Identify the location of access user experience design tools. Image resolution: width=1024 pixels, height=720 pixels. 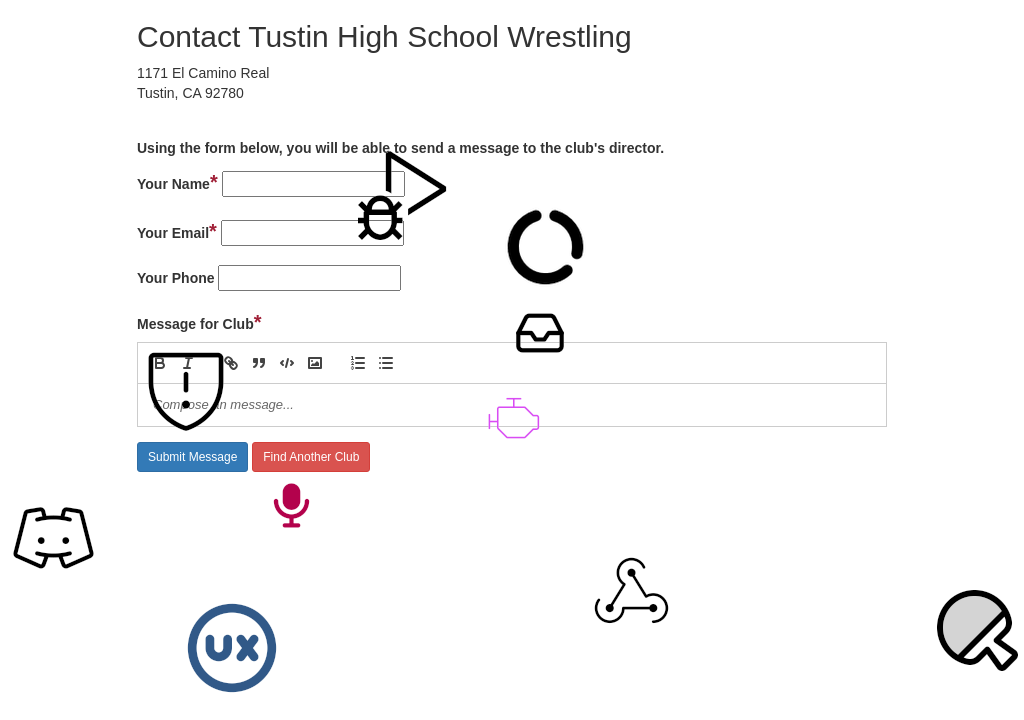
(232, 648).